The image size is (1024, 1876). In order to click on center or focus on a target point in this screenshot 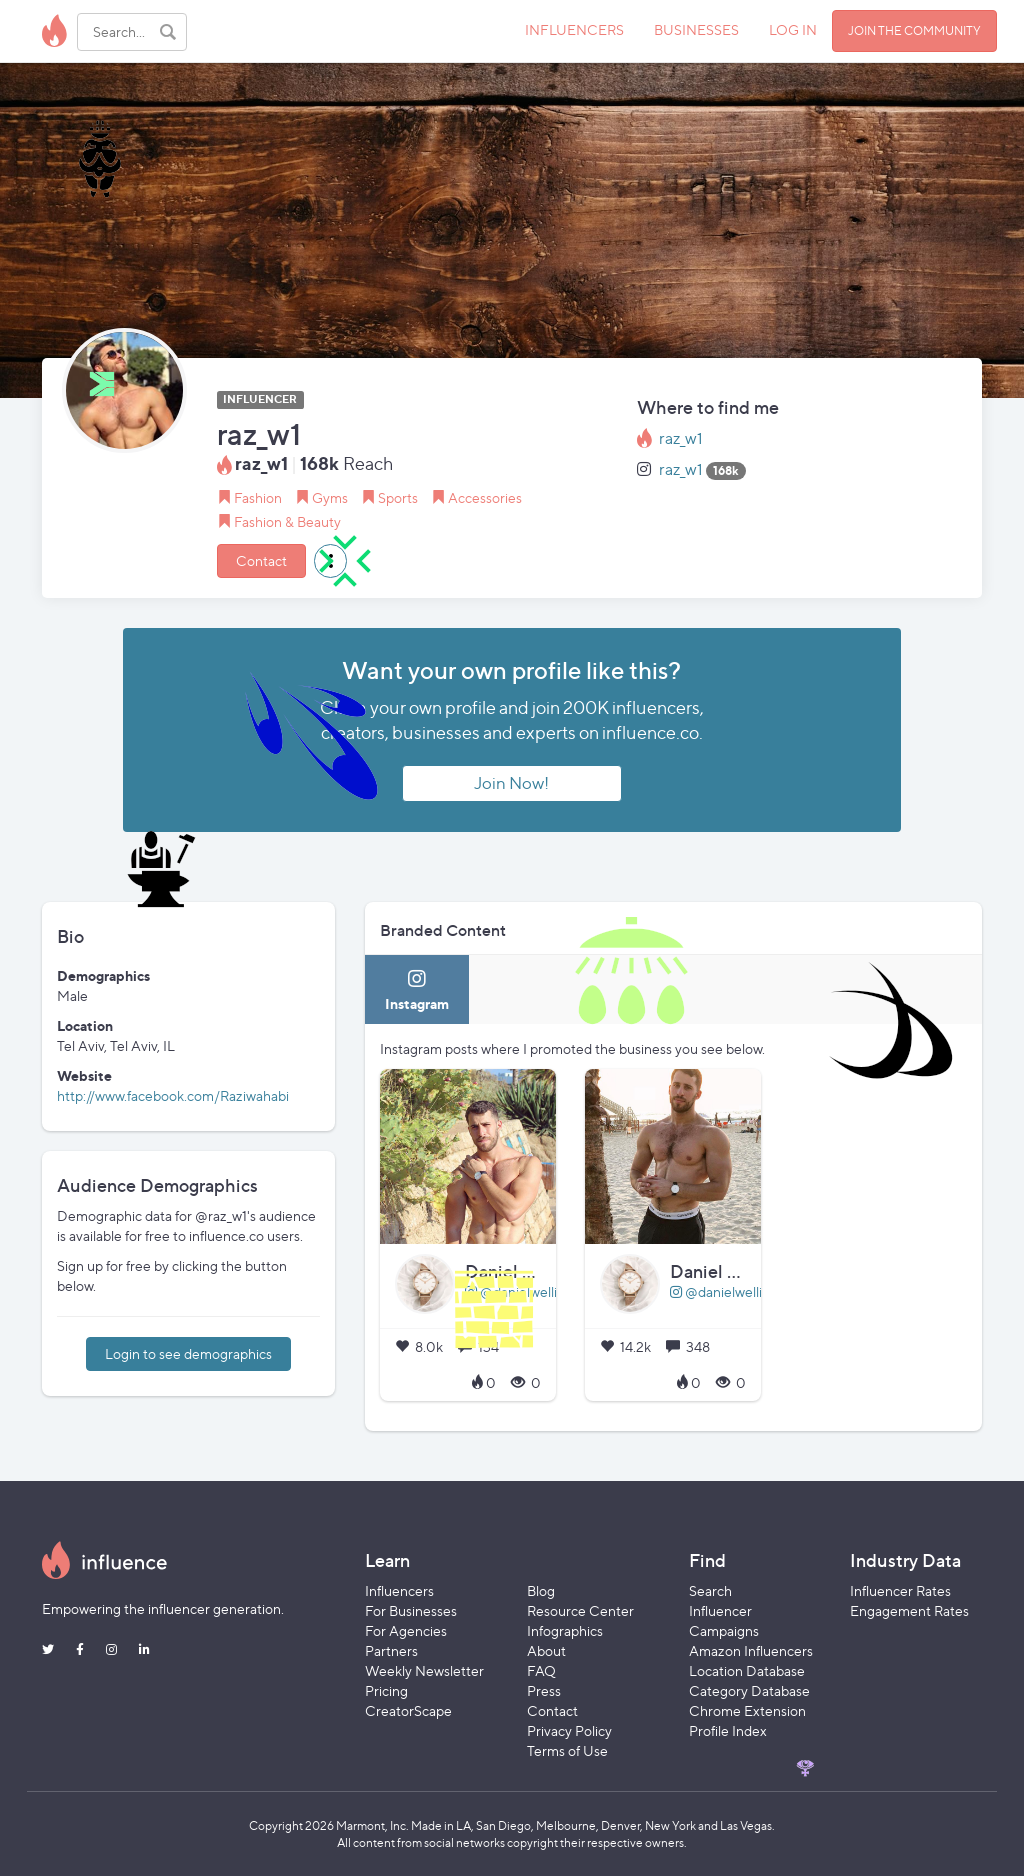, I will do `click(345, 561)`.